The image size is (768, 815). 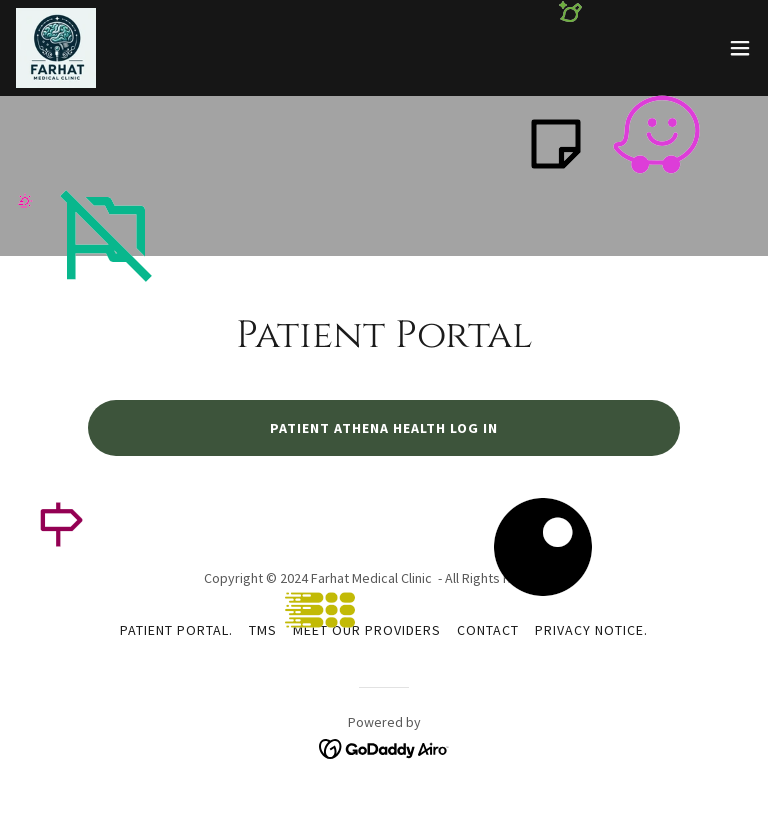 I want to click on disable or turn off flag notifications, so click(x=106, y=236).